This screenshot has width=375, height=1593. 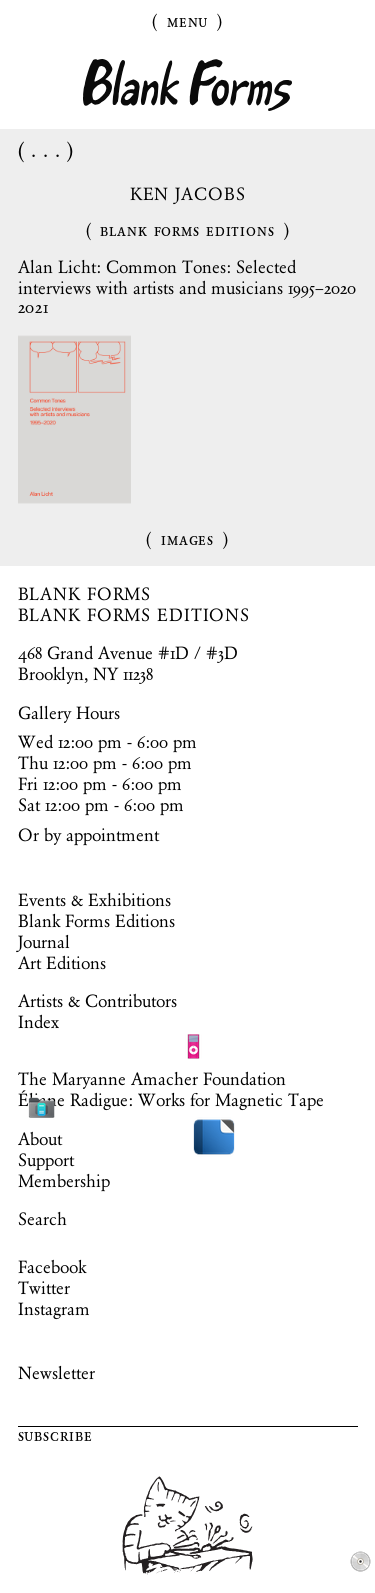 I want to click on change desktop wallpaper settings, so click(x=214, y=1136).